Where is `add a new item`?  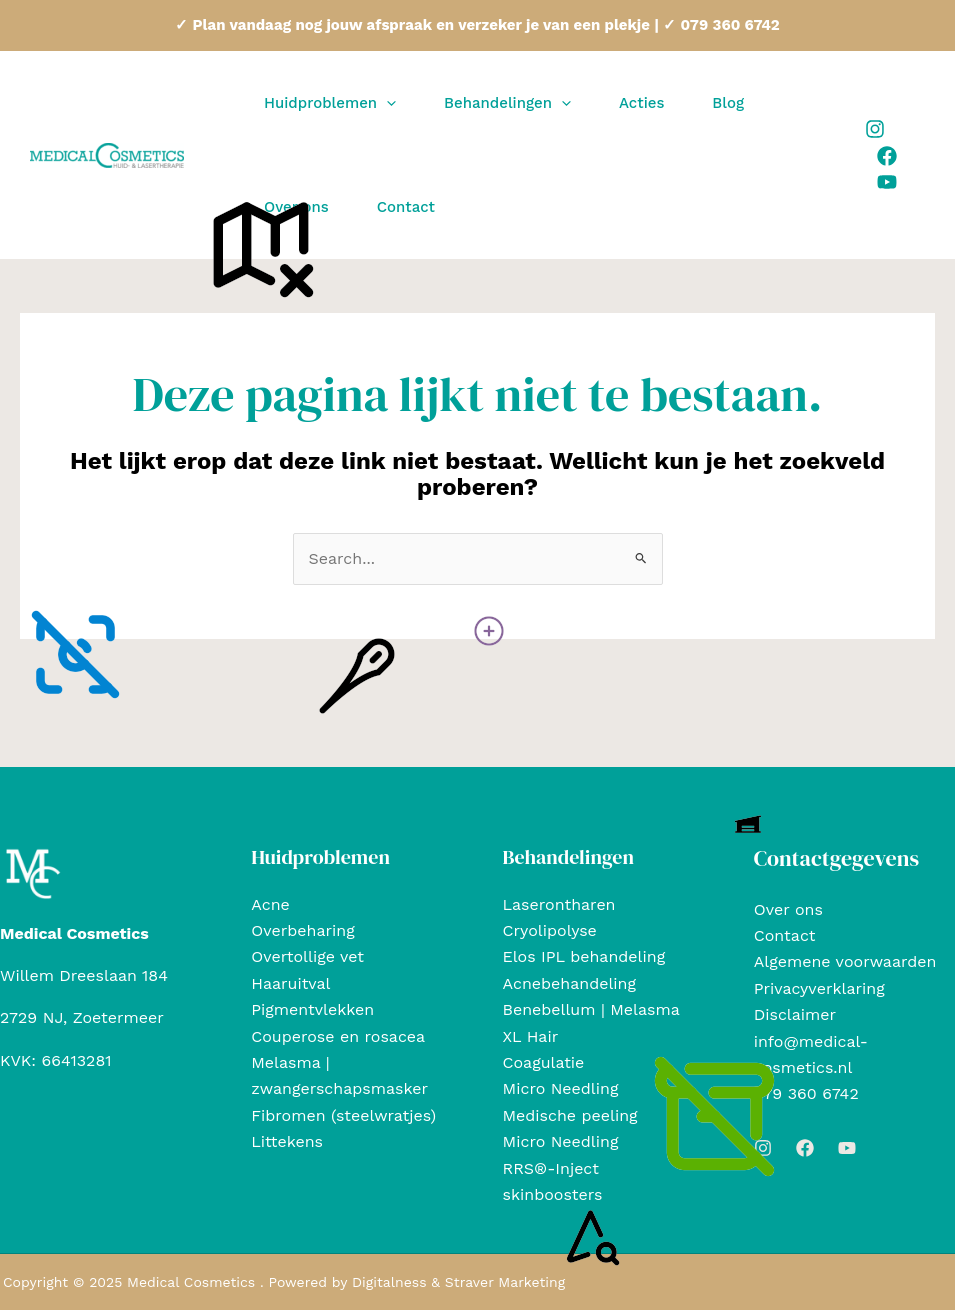
add a new item is located at coordinates (489, 631).